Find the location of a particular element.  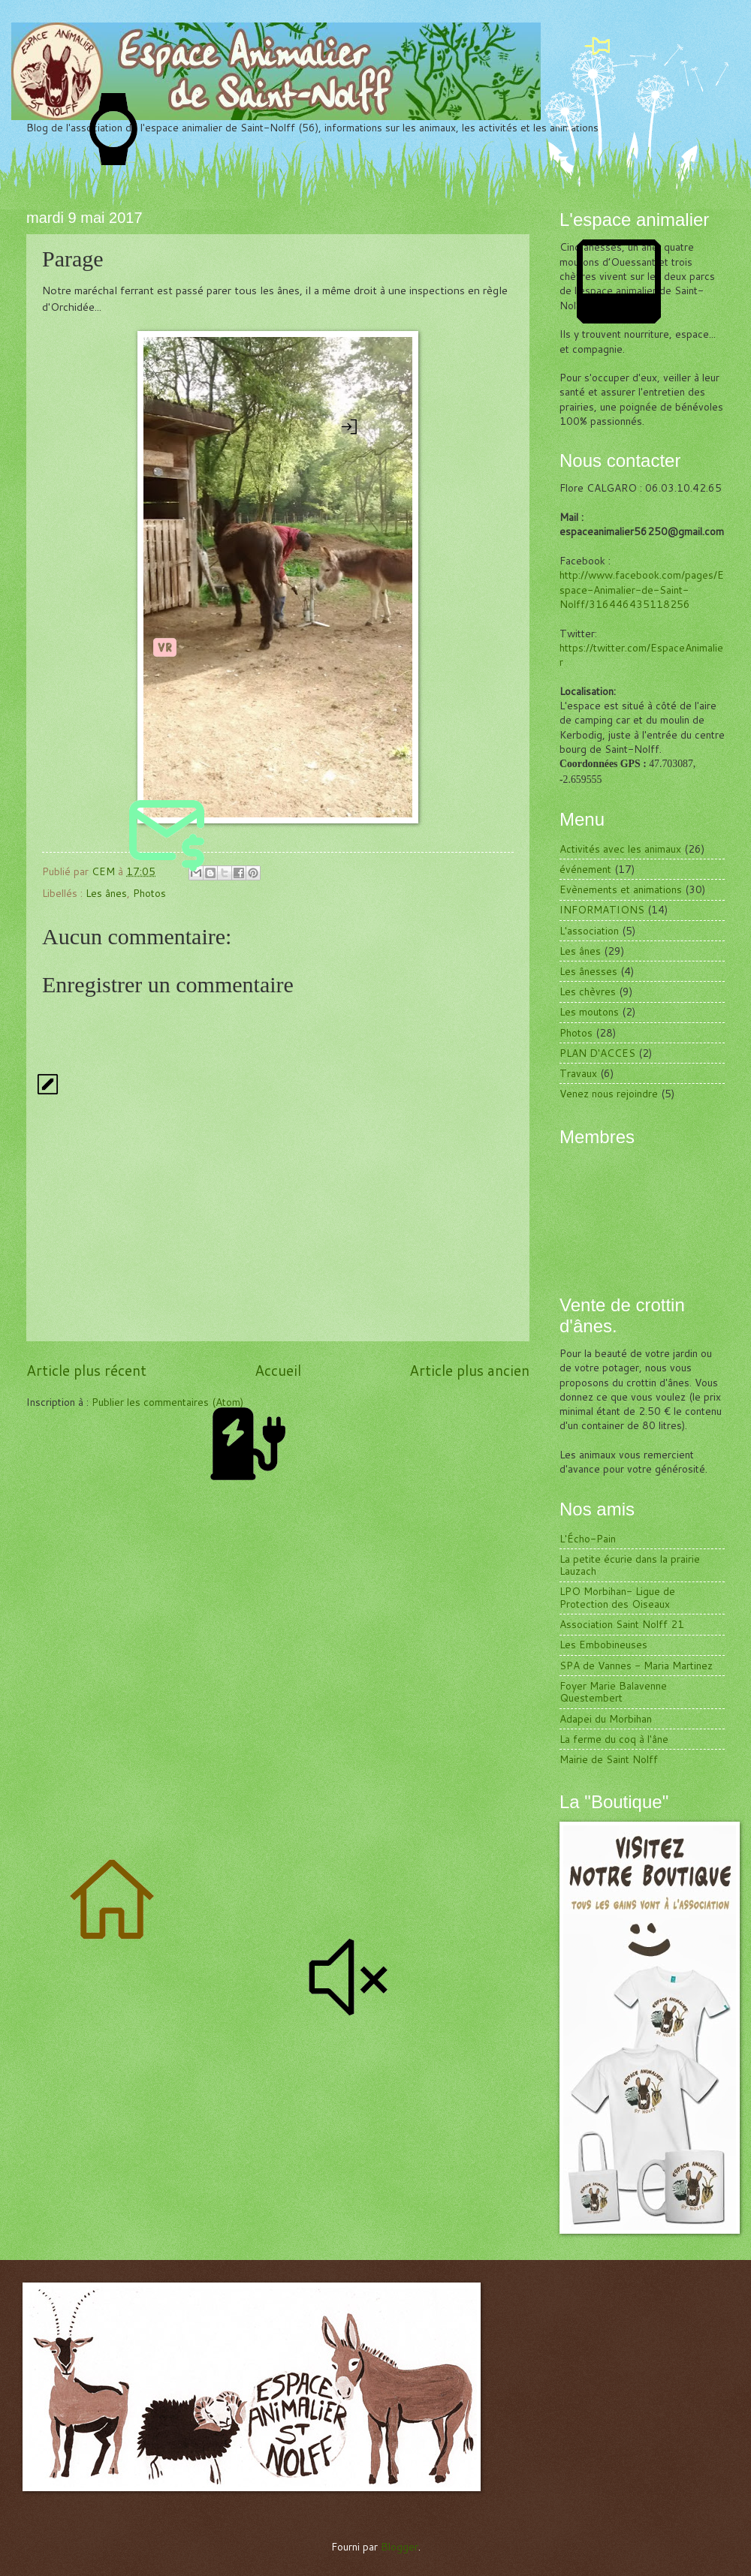

navigate to the home screen is located at coordinates (112, 1901).